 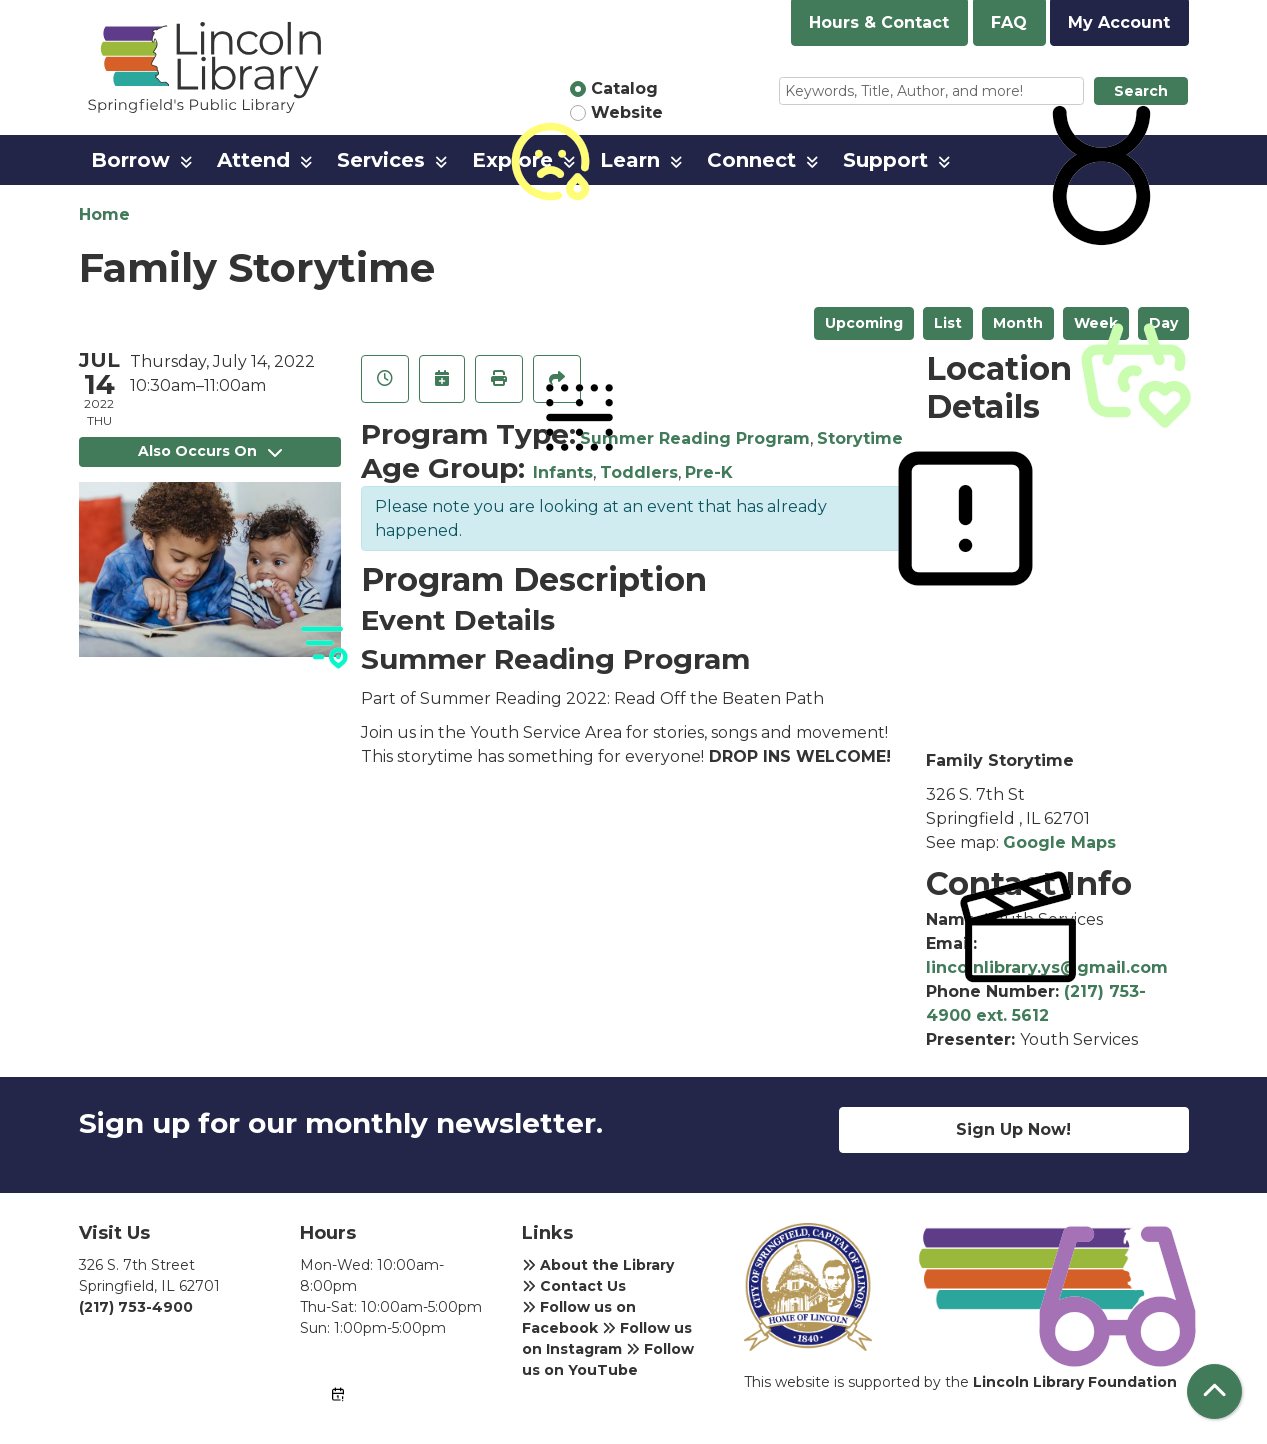 What do you see at coordinates (322, 643) in the screenshot?
I see `filter results by location` at bounding box center [322, 643].